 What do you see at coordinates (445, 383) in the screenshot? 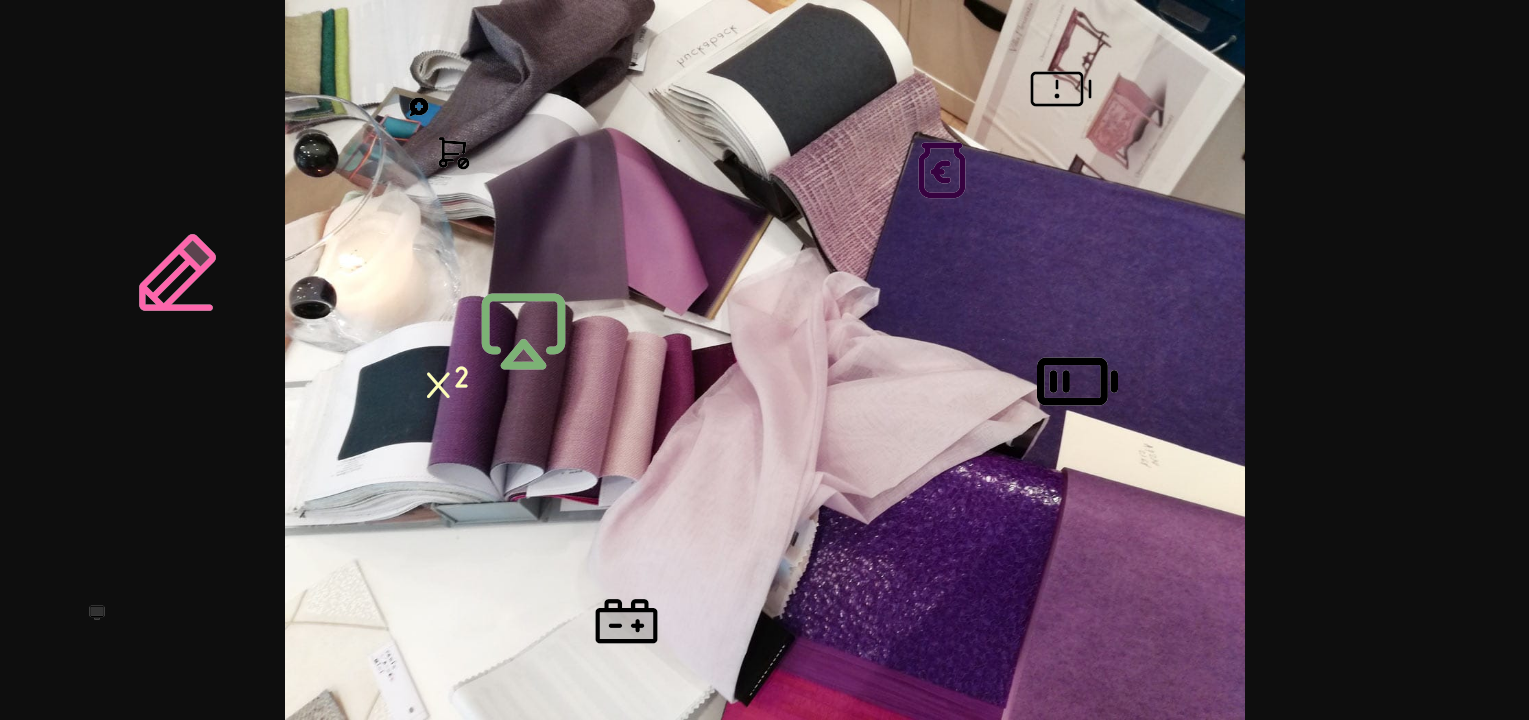
I see `apply superscript formatting to selected text` at bounding box center [445, 383].